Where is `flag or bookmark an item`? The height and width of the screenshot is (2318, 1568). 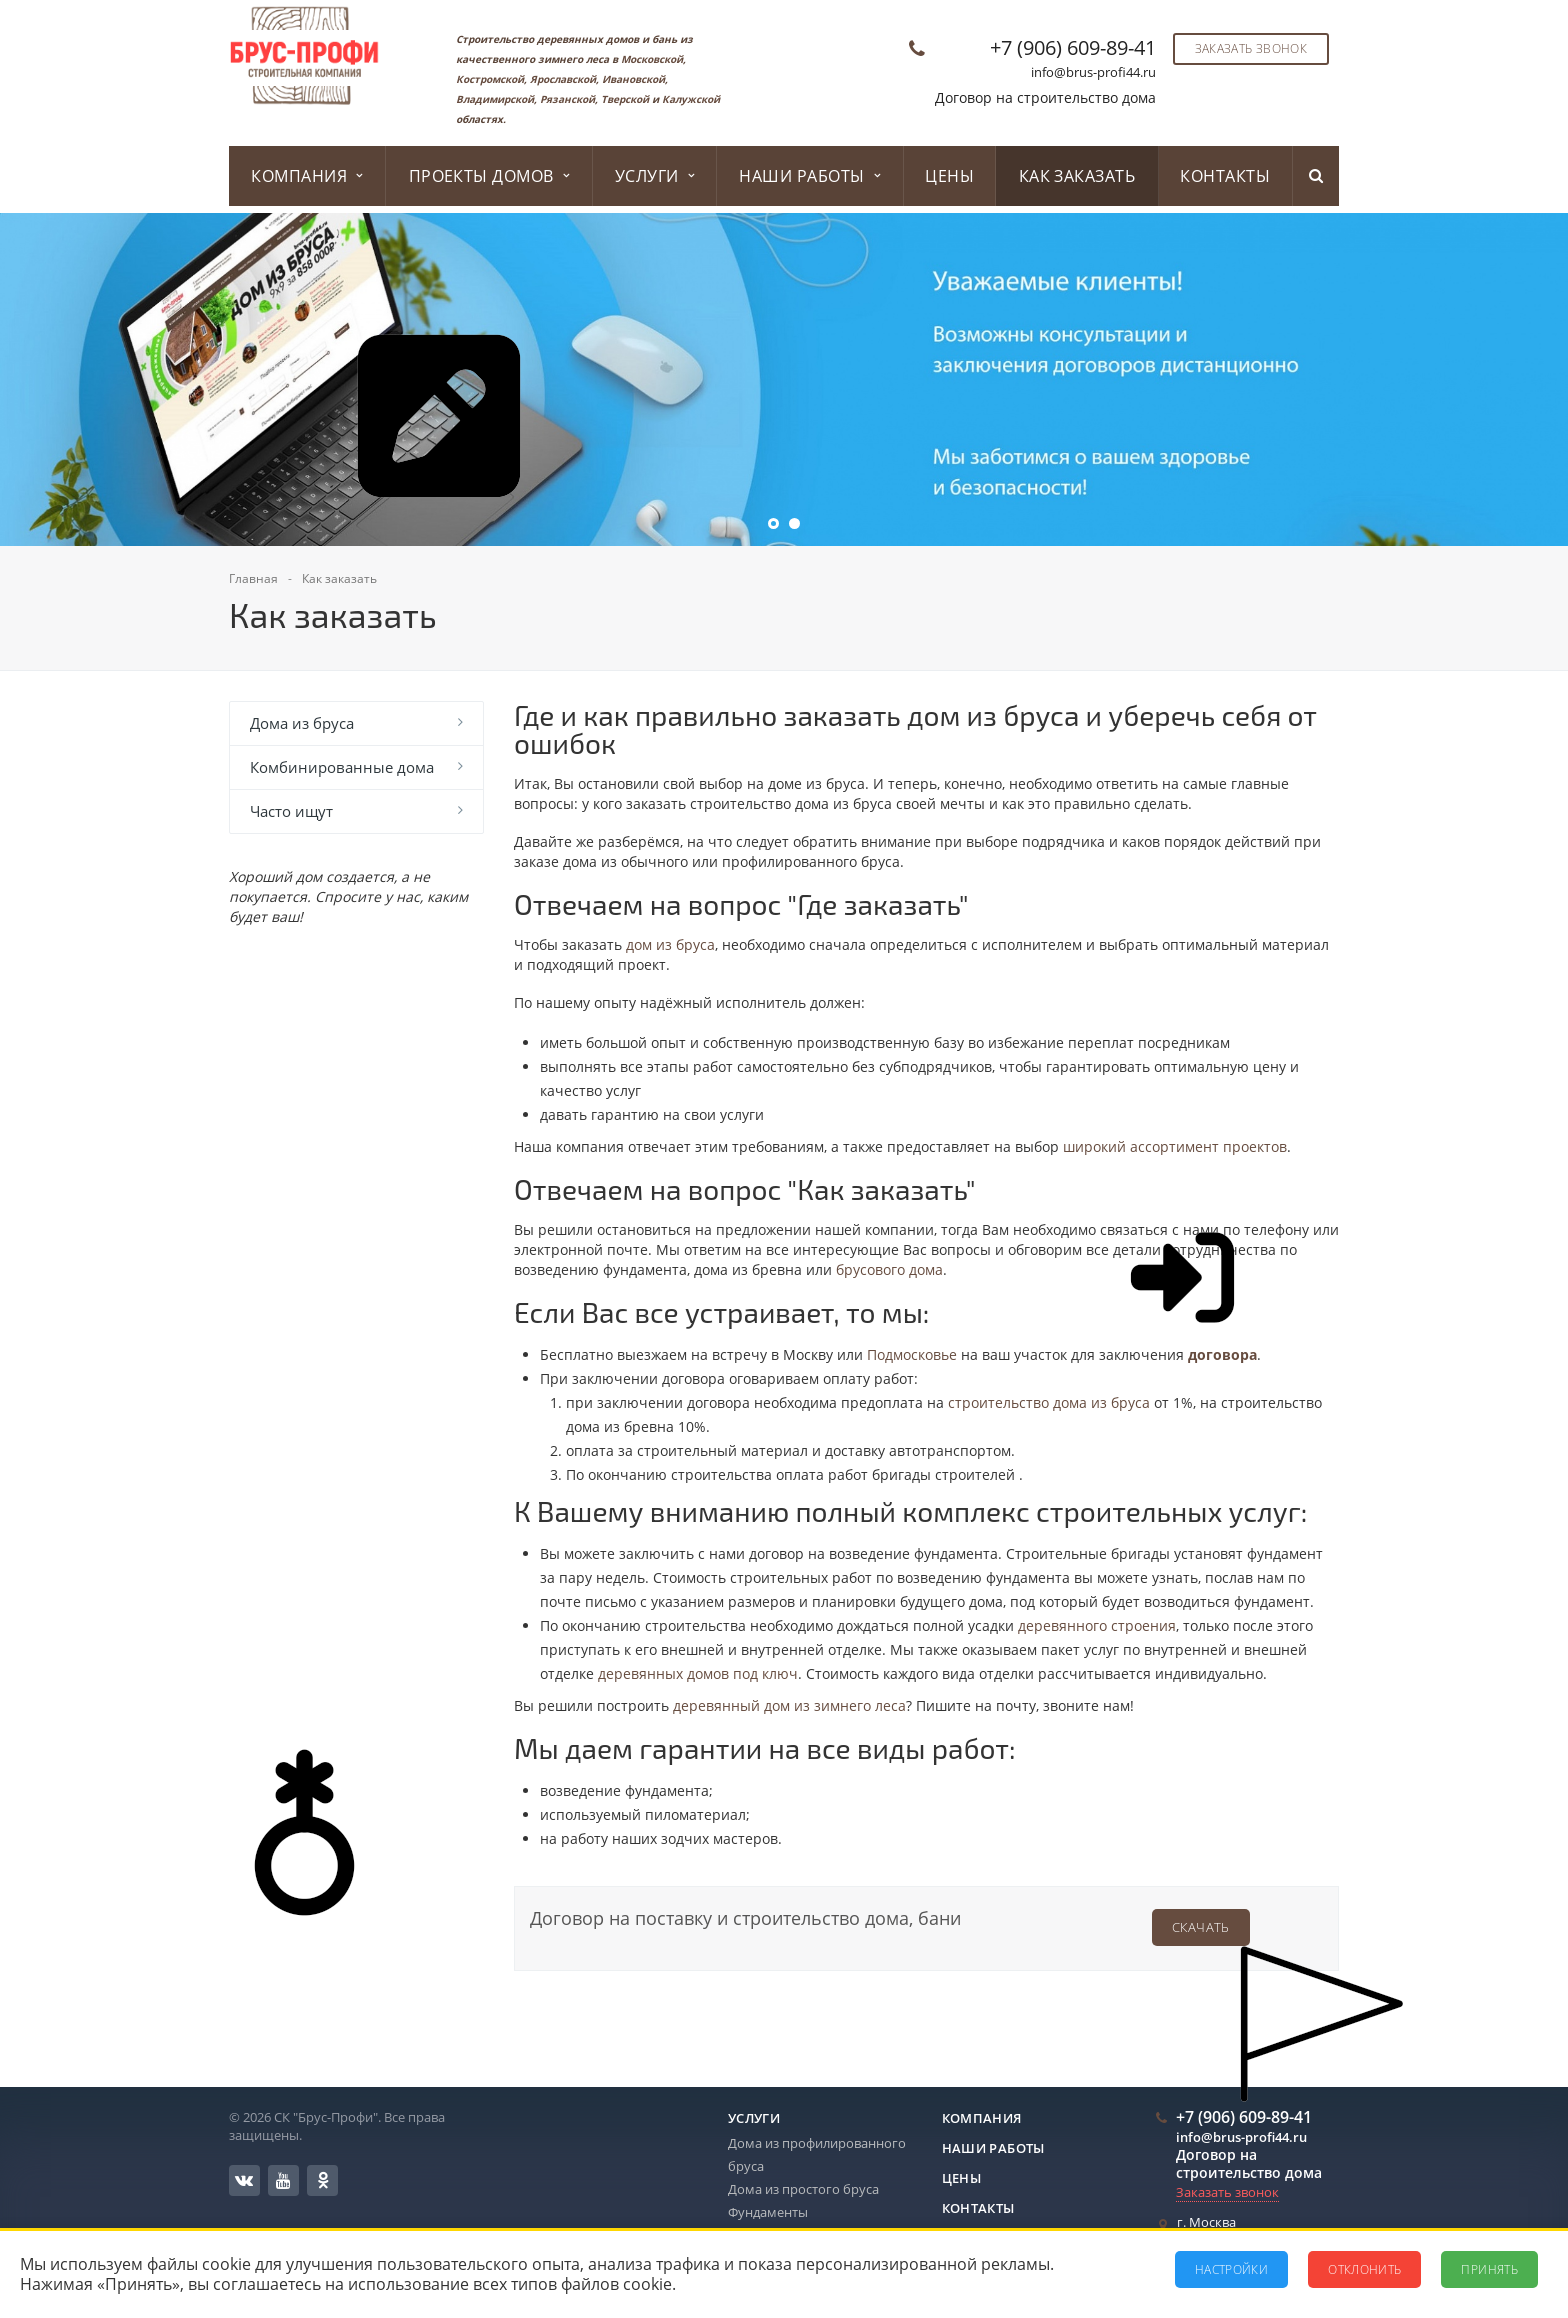 flag or bookmark an item is located at coordinates (1305, 2024).